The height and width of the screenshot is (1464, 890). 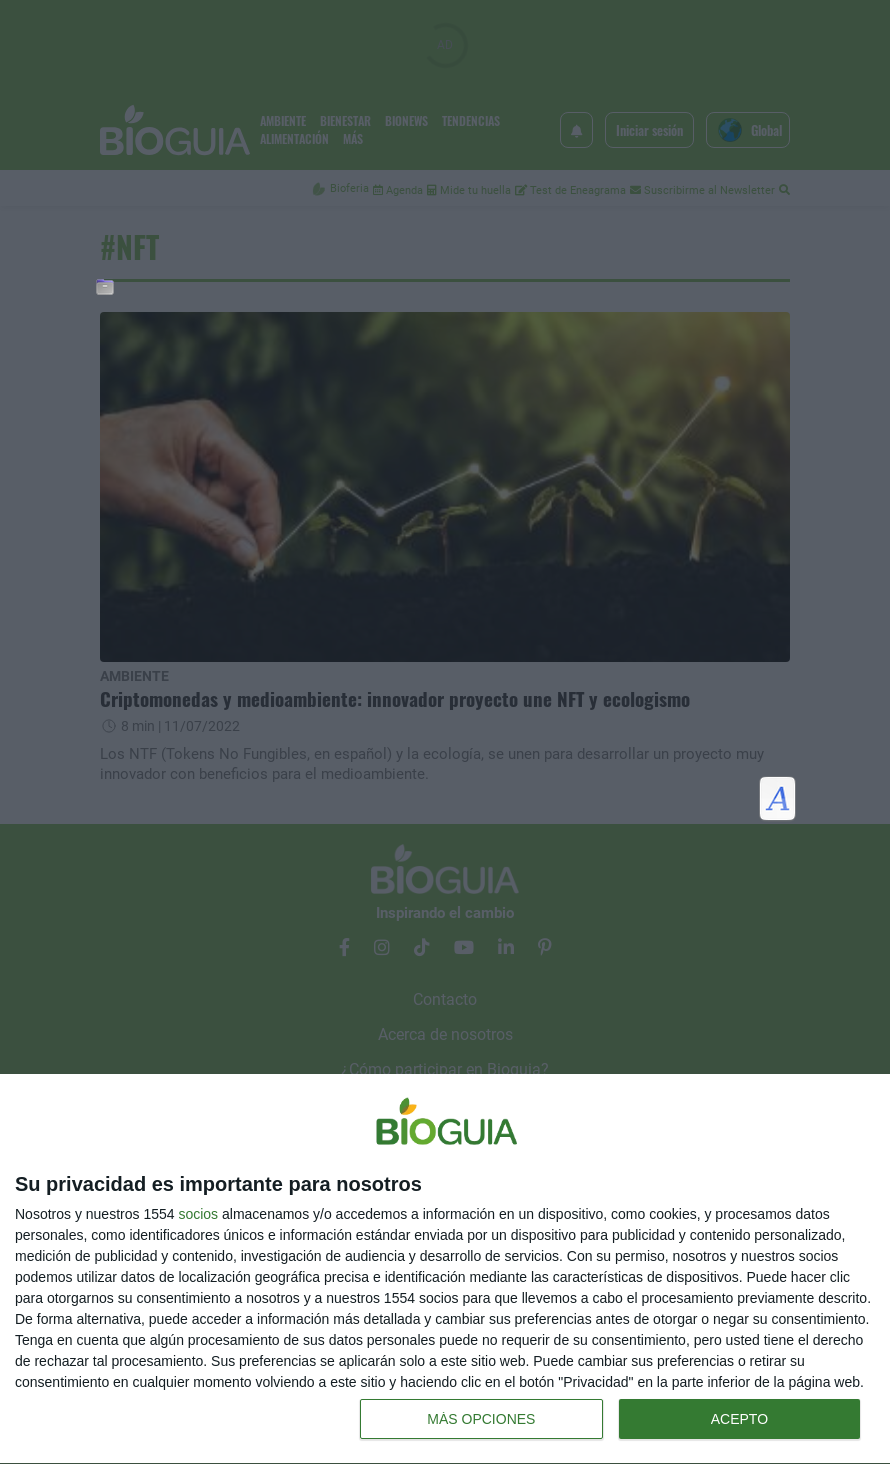 What do you see at coordinates (105, 287) in the screenshot?
I see `open the file manager app` at bounding box center [105, 287].